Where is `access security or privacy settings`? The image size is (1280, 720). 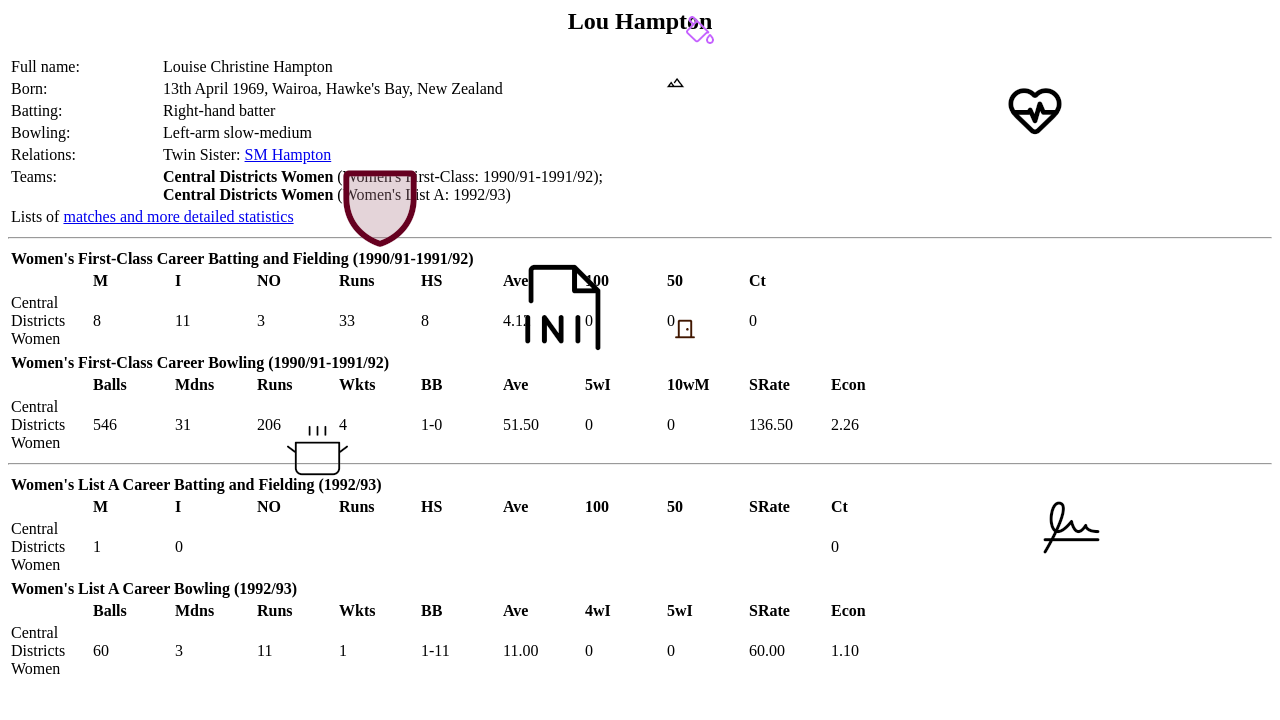
access security or privacy settings is located at coordinates (380, 204).